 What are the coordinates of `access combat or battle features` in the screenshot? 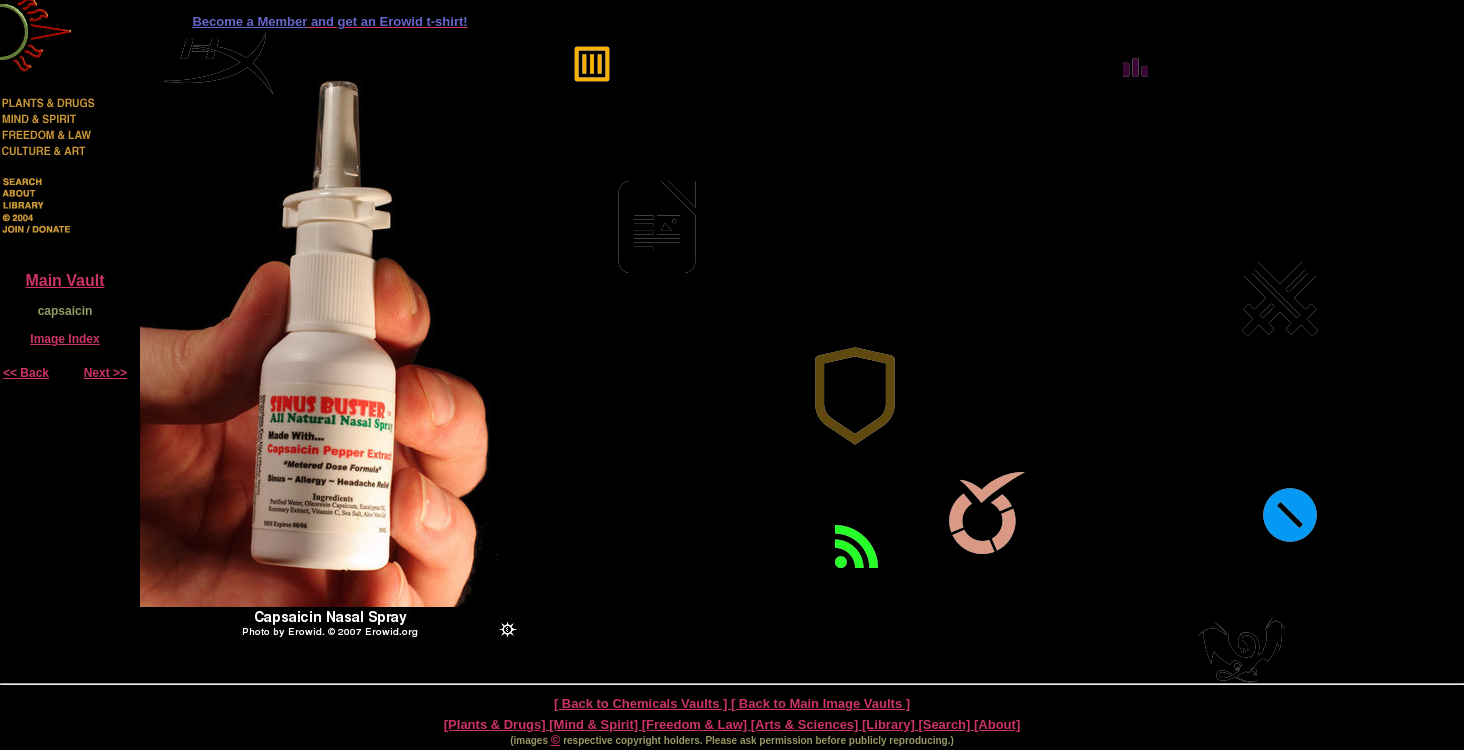 It's located at (1280, 298).